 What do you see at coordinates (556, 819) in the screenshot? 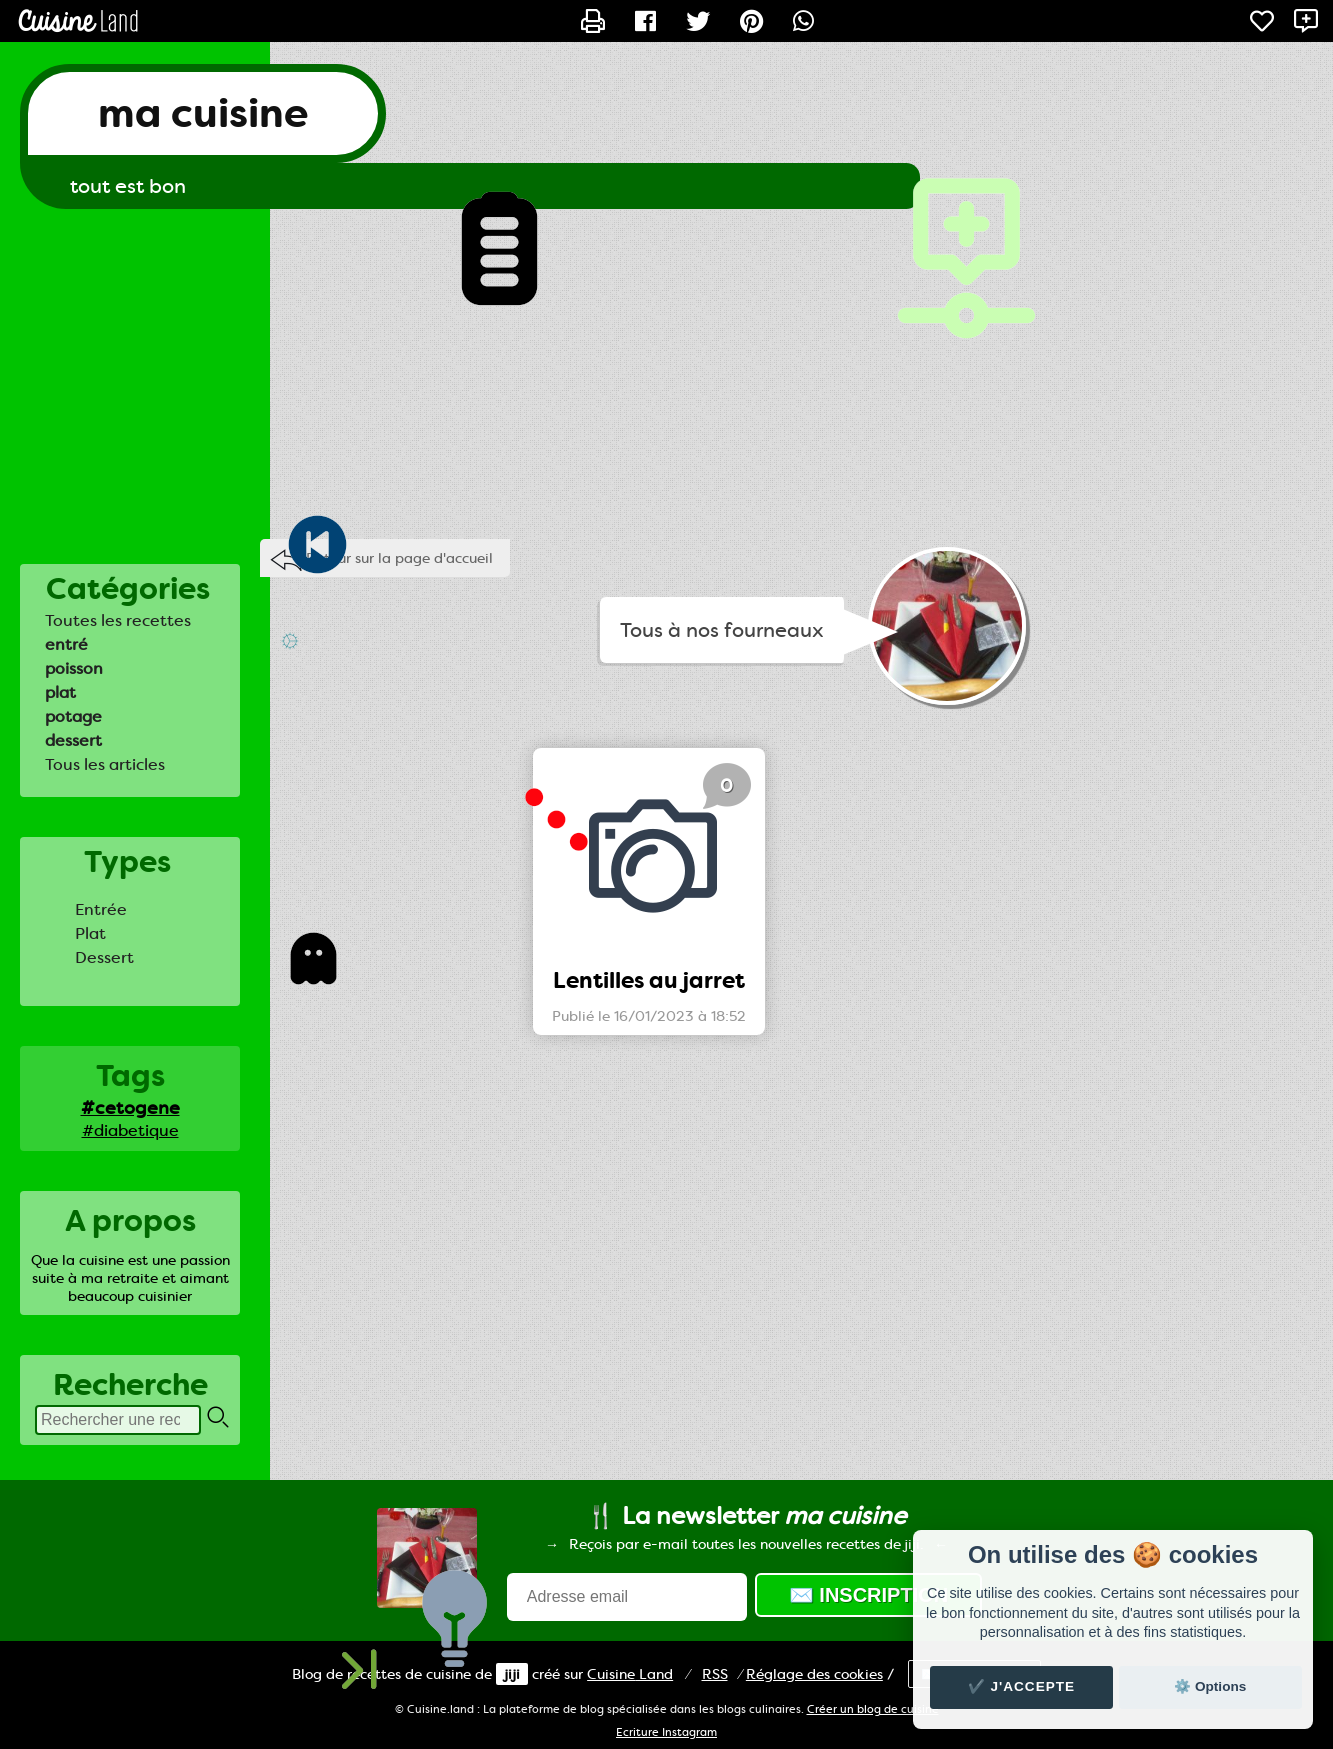
I see `more options menu` at bounding box center [556, 819].